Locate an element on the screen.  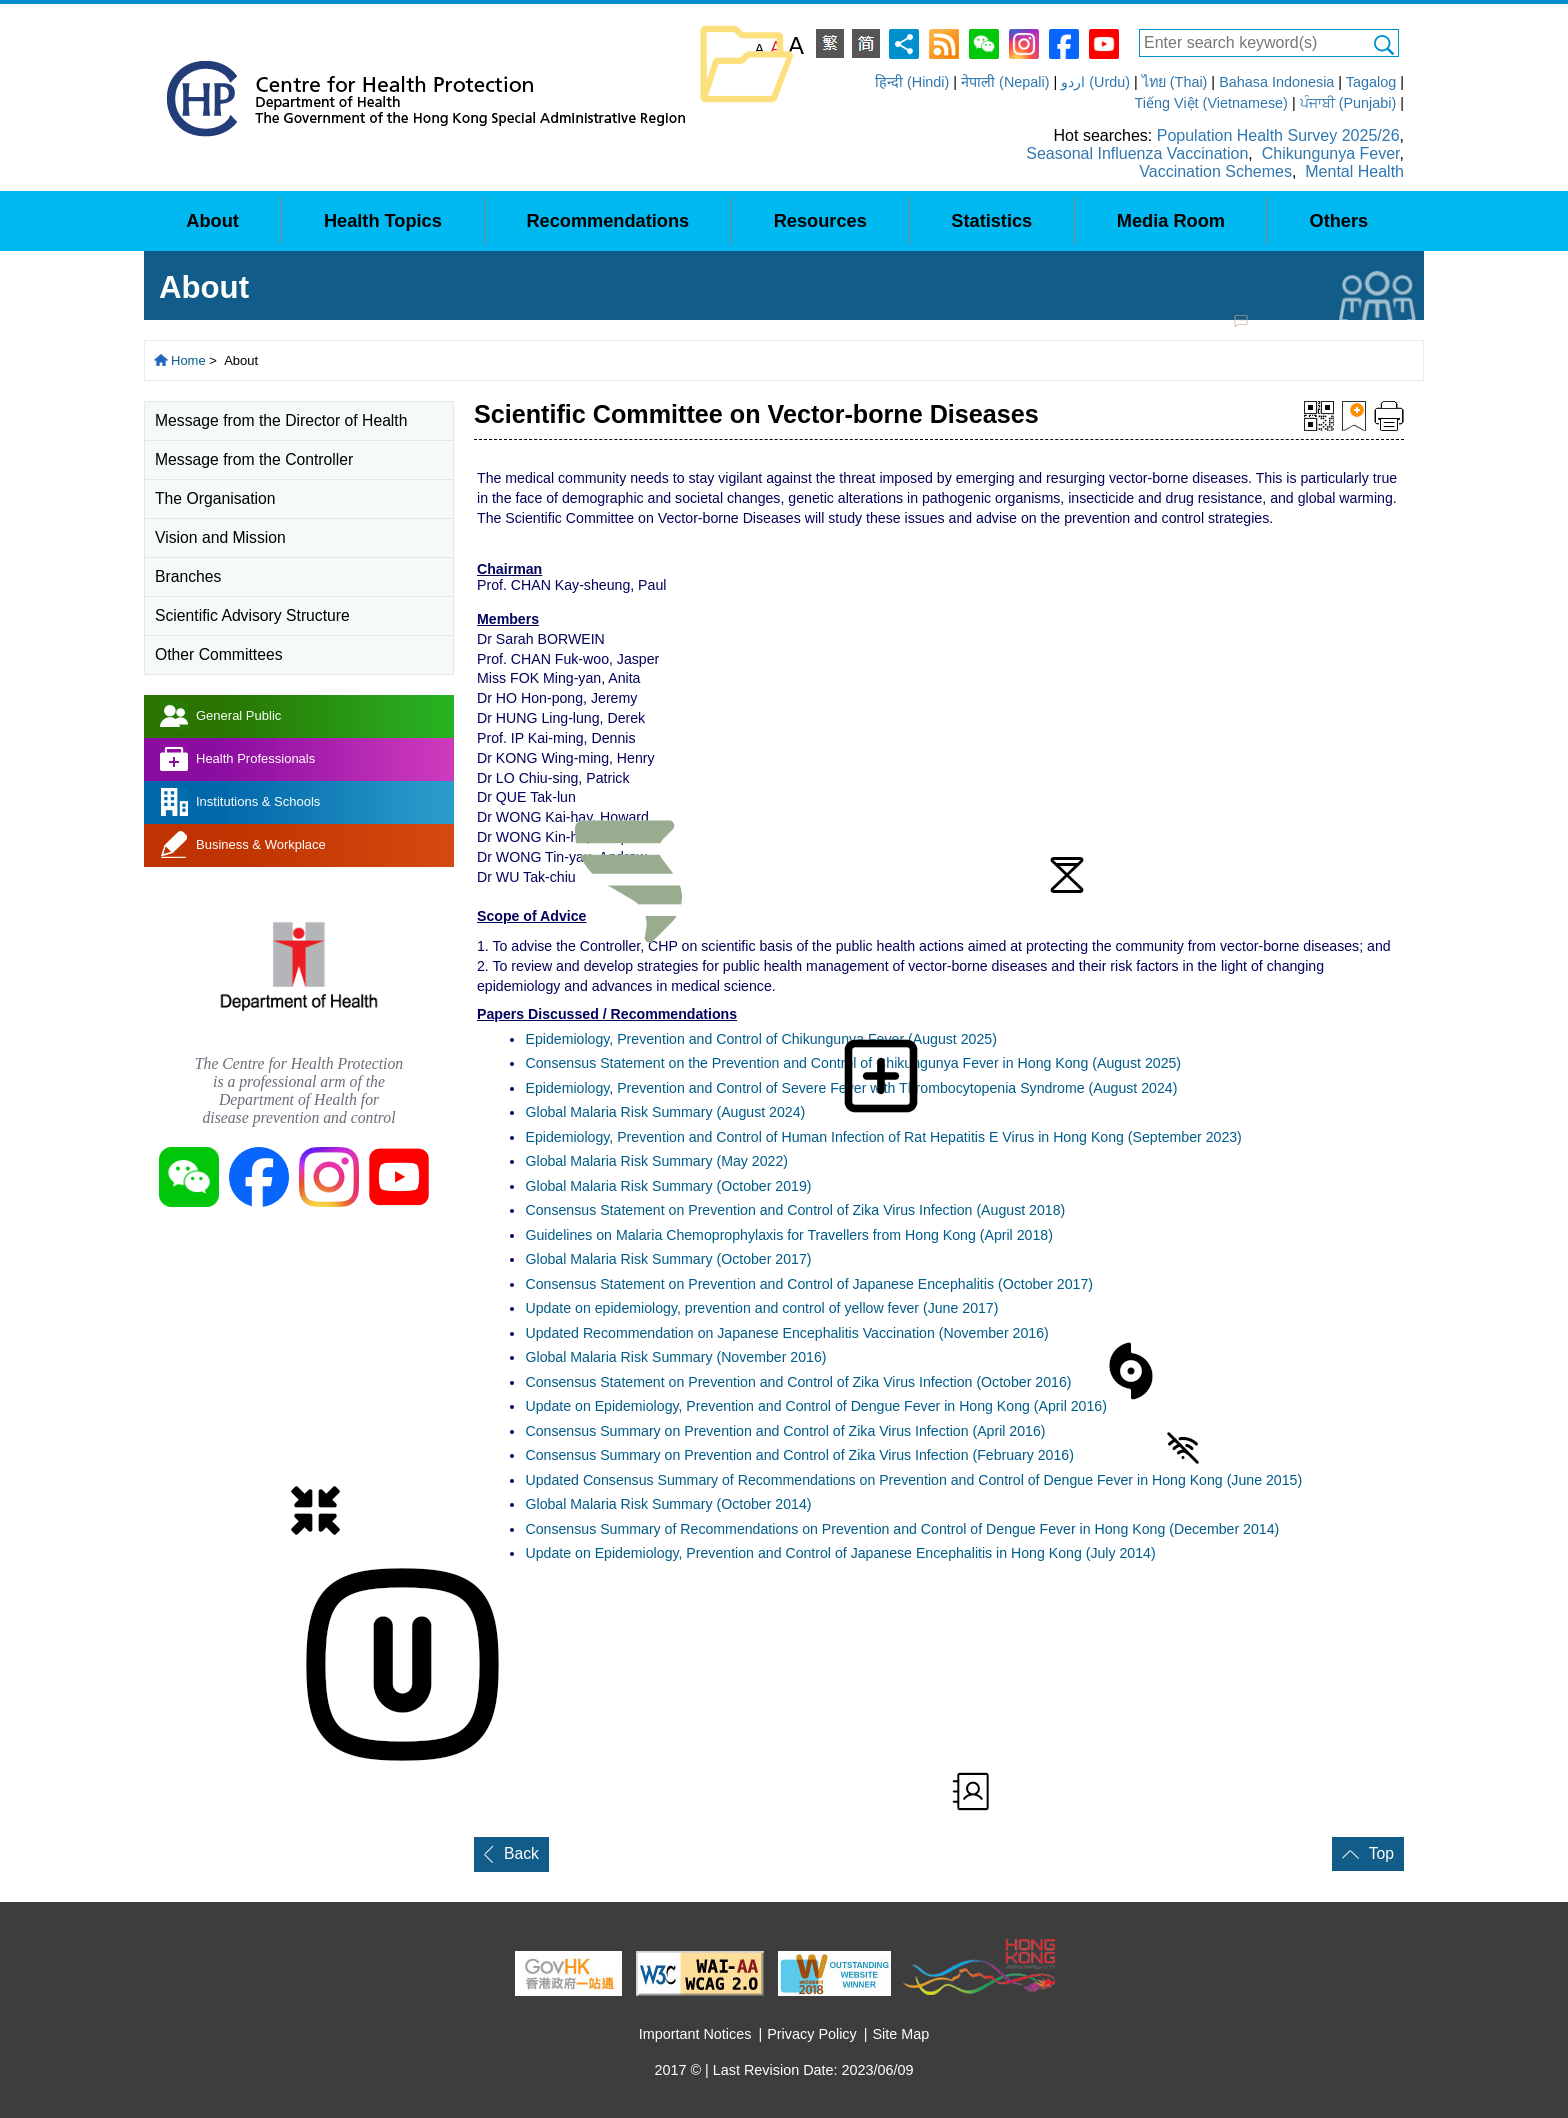
open your contacts or address book is located at coordinates (971, 1791).